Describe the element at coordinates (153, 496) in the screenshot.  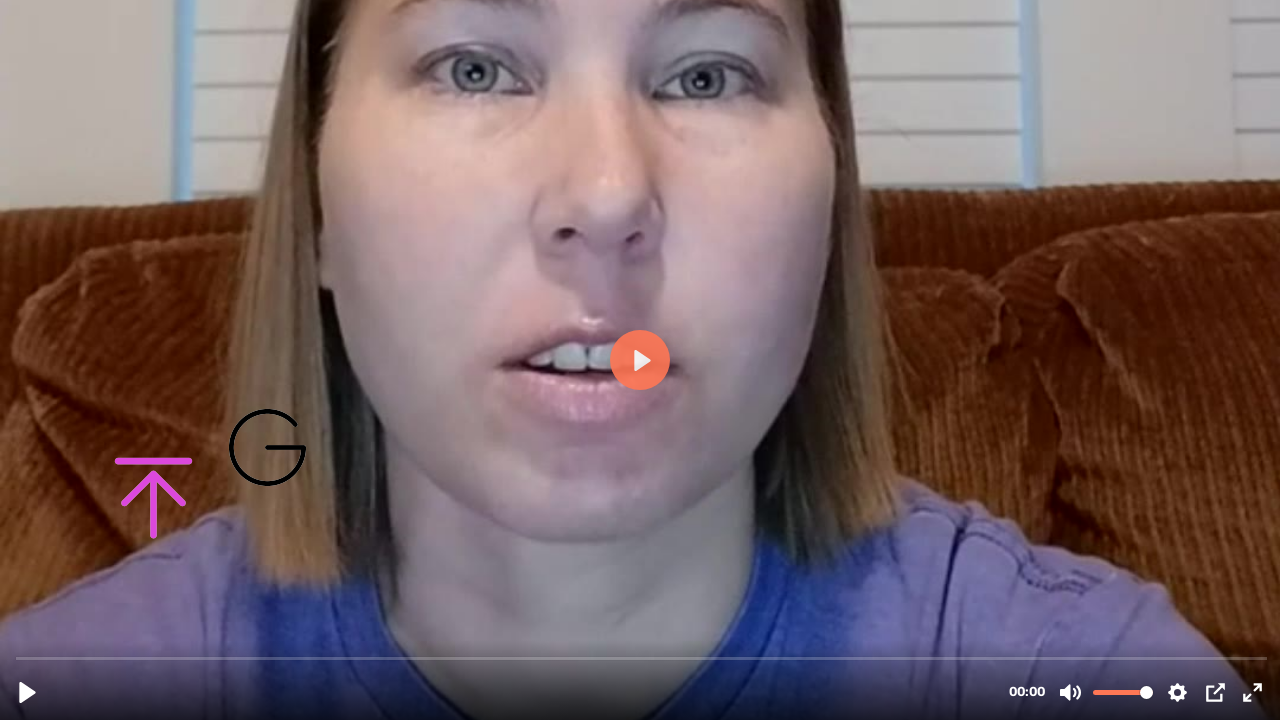
I see `scroll to top of page` at that location.